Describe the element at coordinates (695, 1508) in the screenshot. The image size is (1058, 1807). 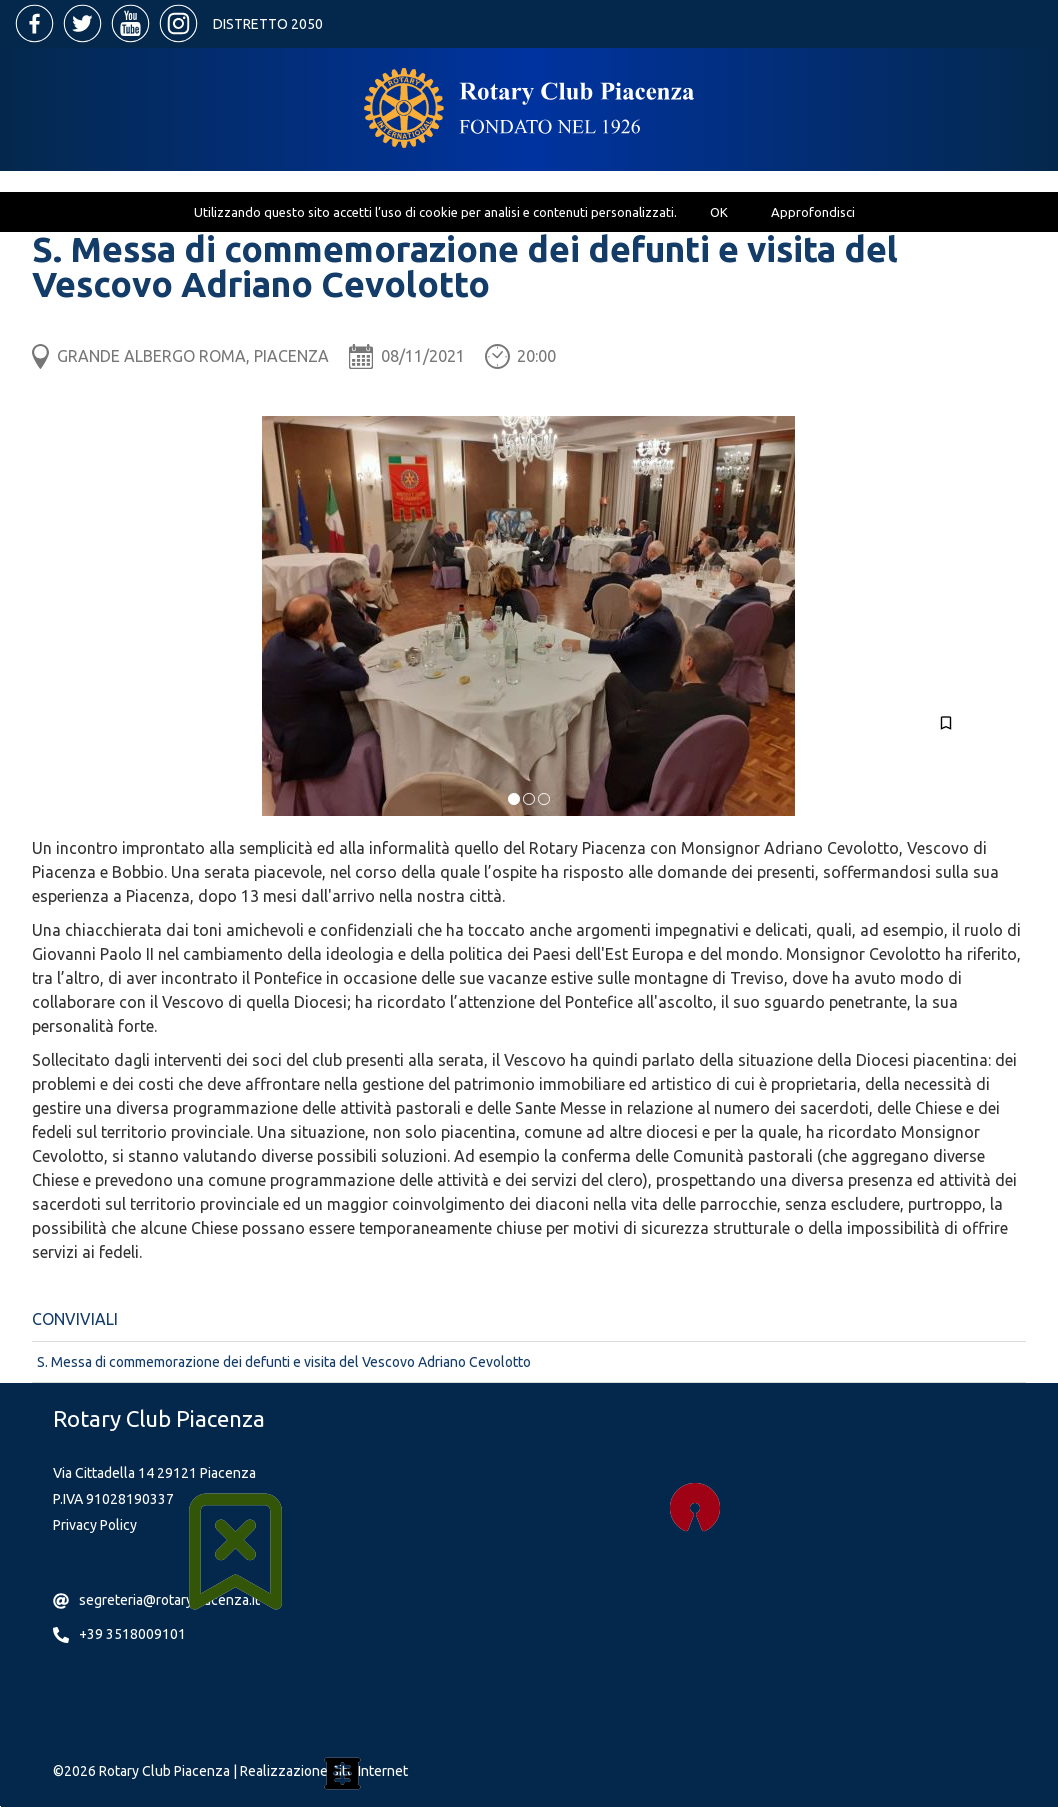
I see `indicates open source software or project` at that location.